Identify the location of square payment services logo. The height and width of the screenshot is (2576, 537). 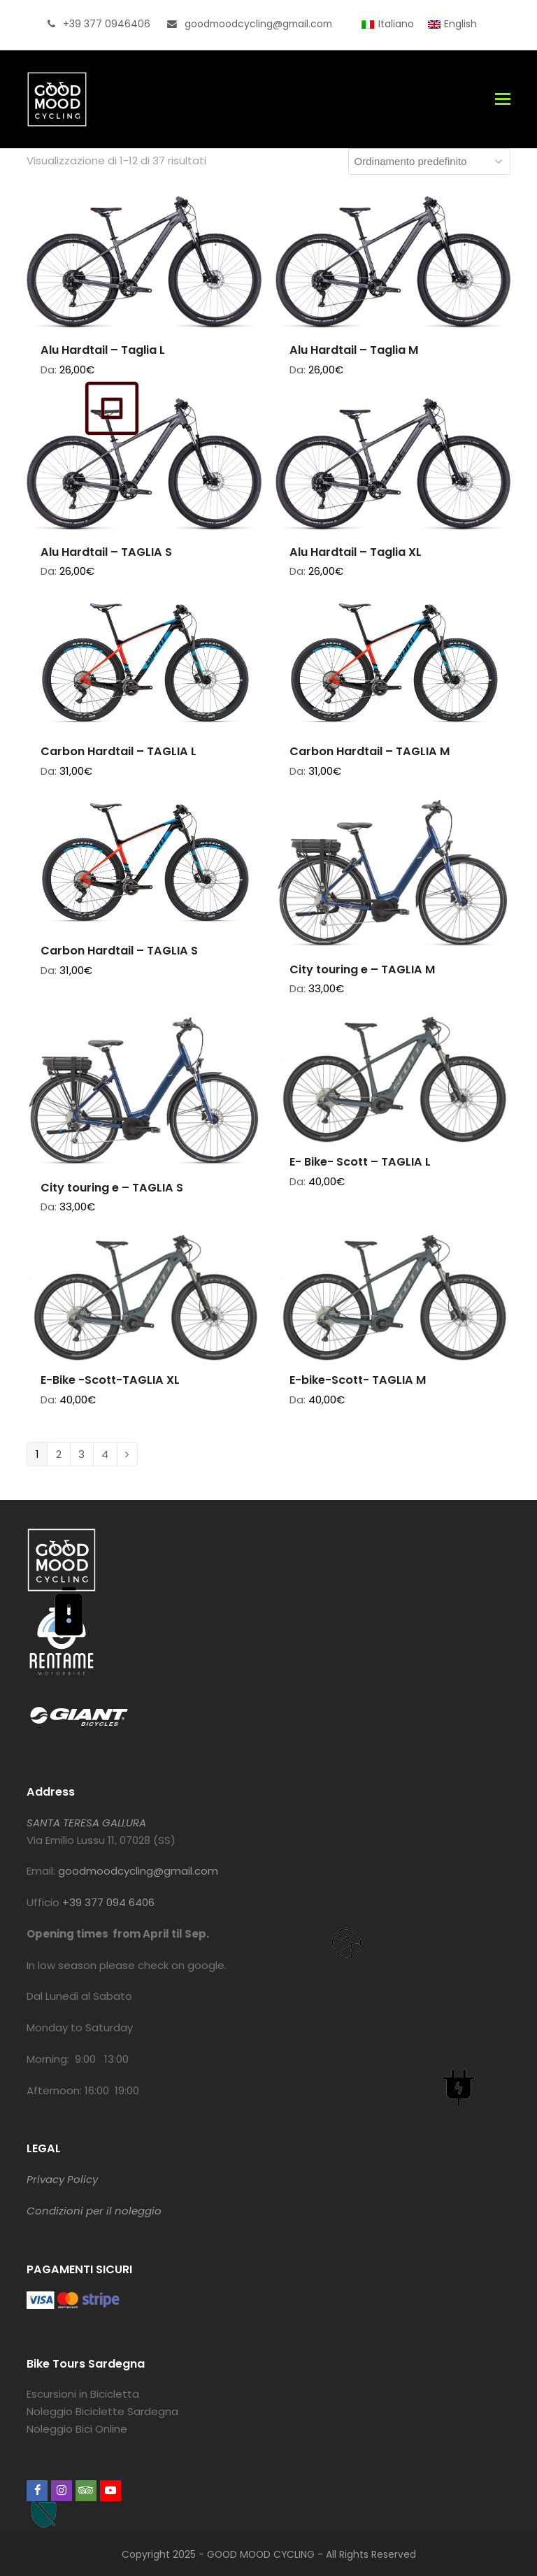
(112, 408).